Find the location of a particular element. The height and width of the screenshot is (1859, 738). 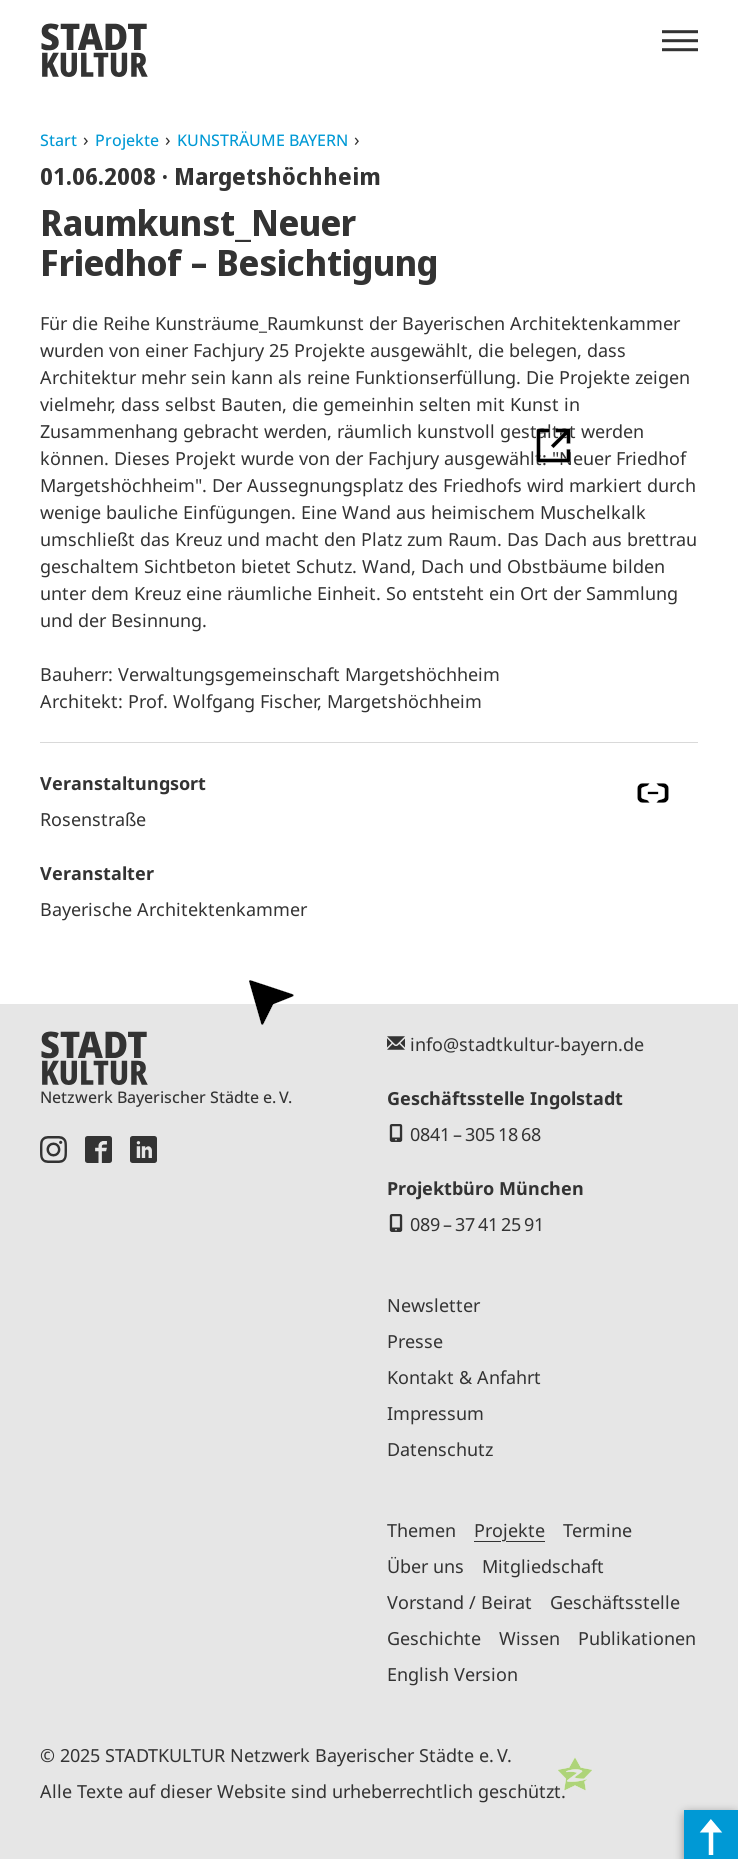

start navigation to destination is located at coordinates (271, 1002).